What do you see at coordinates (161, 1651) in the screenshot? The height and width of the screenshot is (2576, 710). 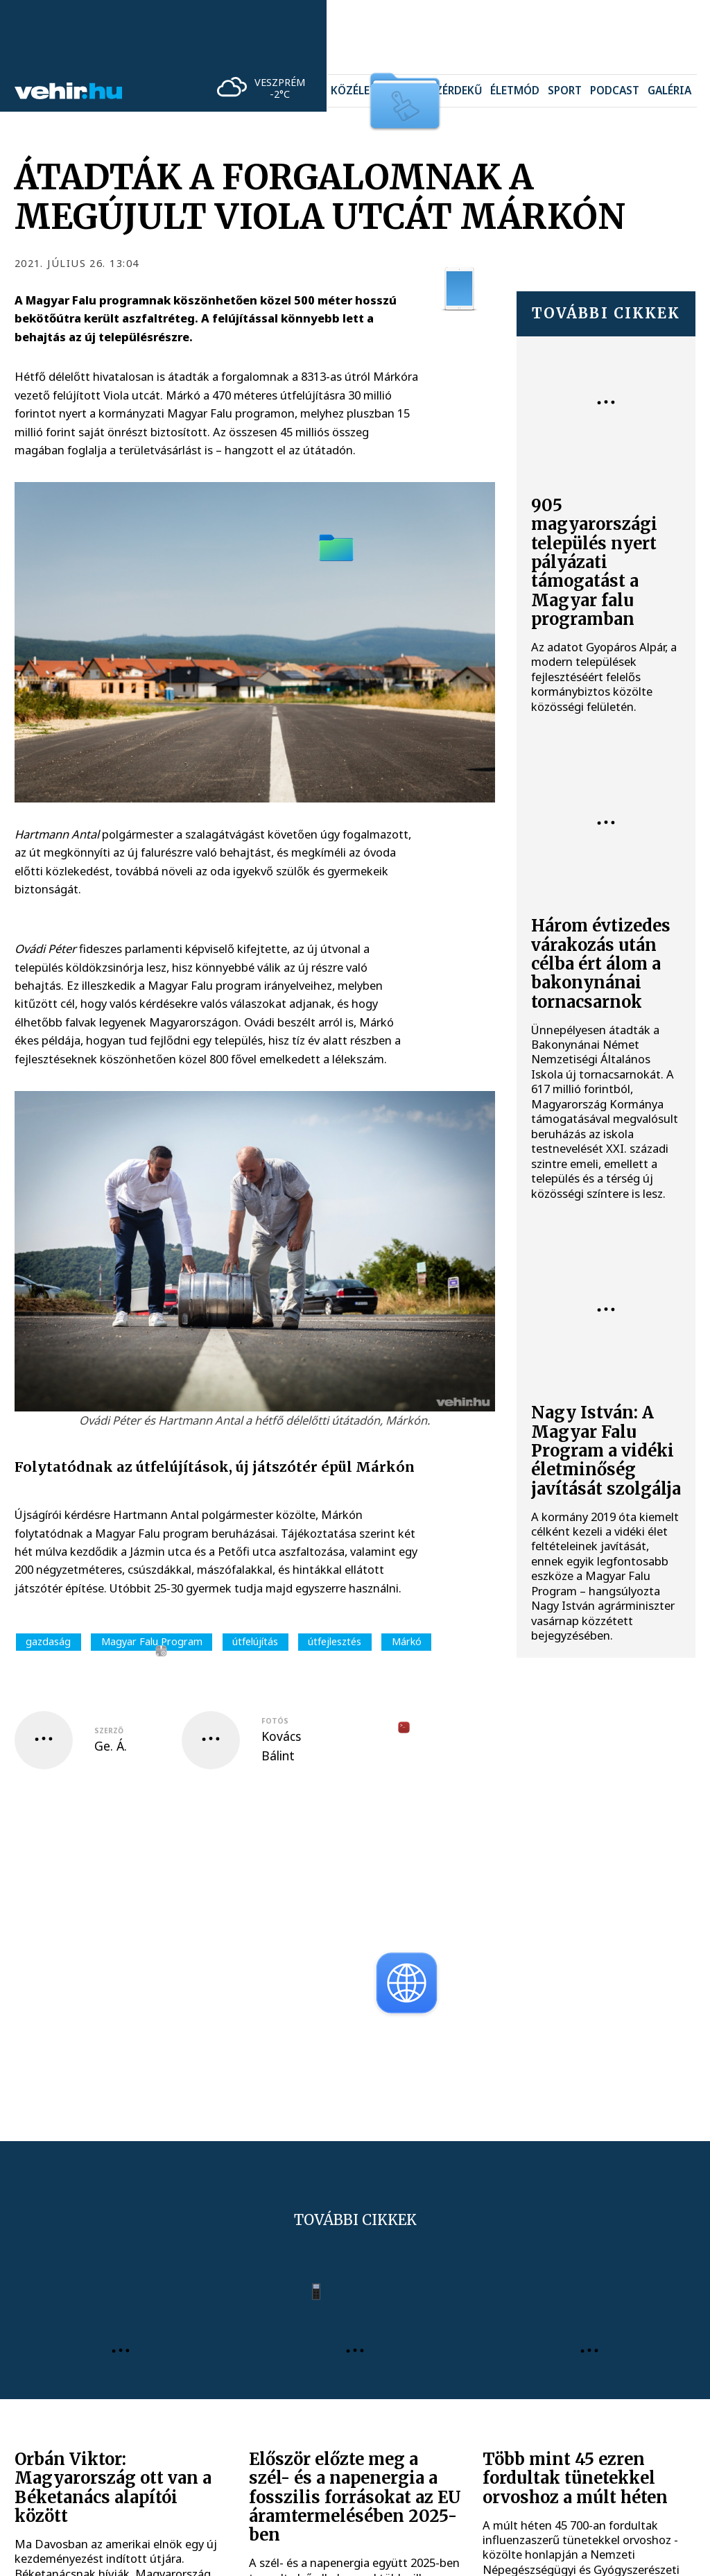 I see `access YaST AutoYaST system configuration` at bounding box center [161, 1651].